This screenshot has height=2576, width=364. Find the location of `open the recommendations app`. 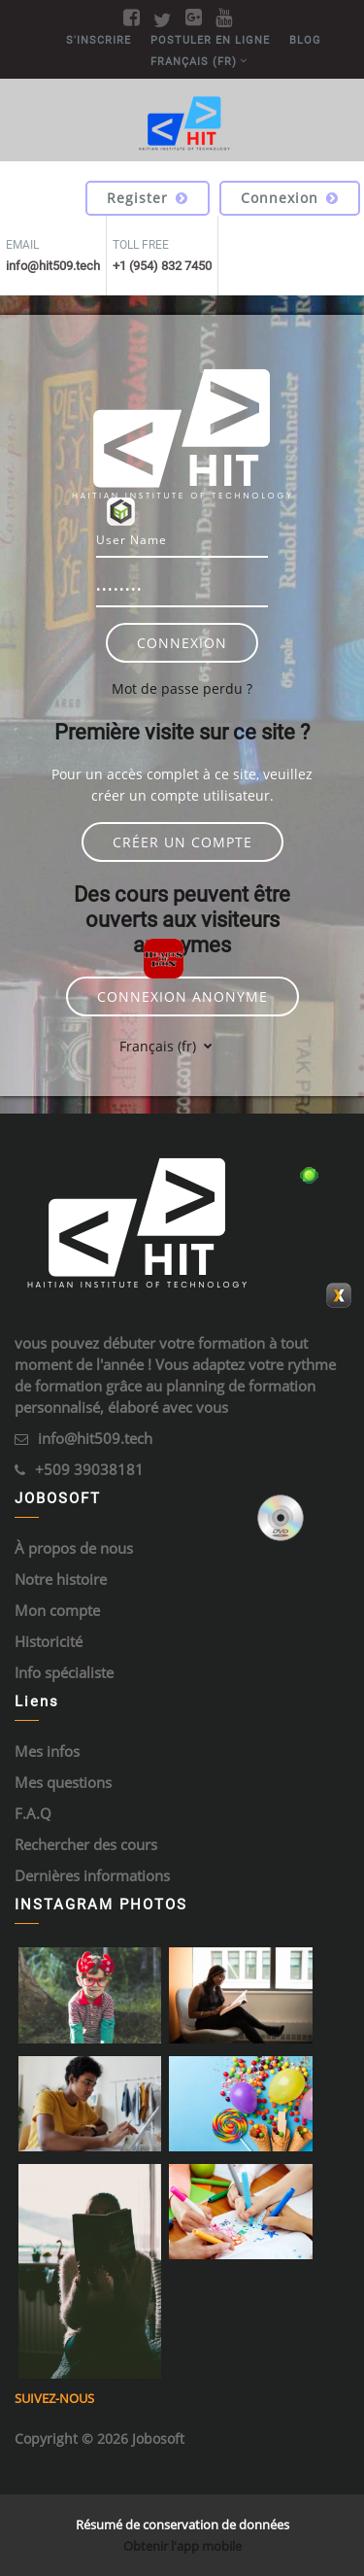

open the recommendations app is located at coordinates (309, 1175).